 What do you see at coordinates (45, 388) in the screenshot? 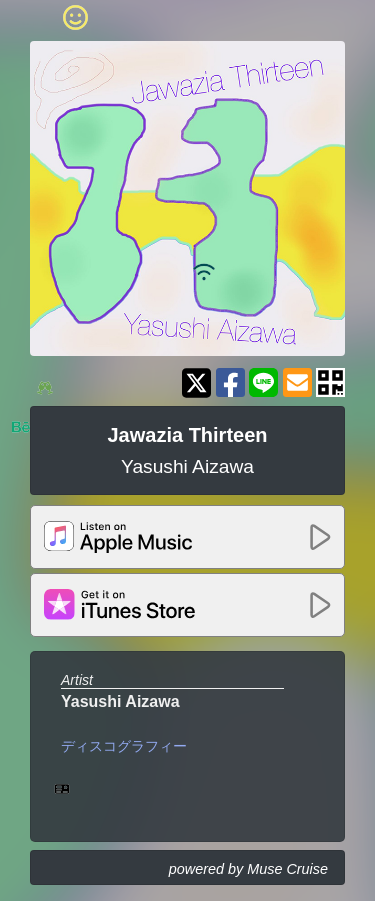
I see `celebrate an achievement or milestone` at bounding box center [45, 388].